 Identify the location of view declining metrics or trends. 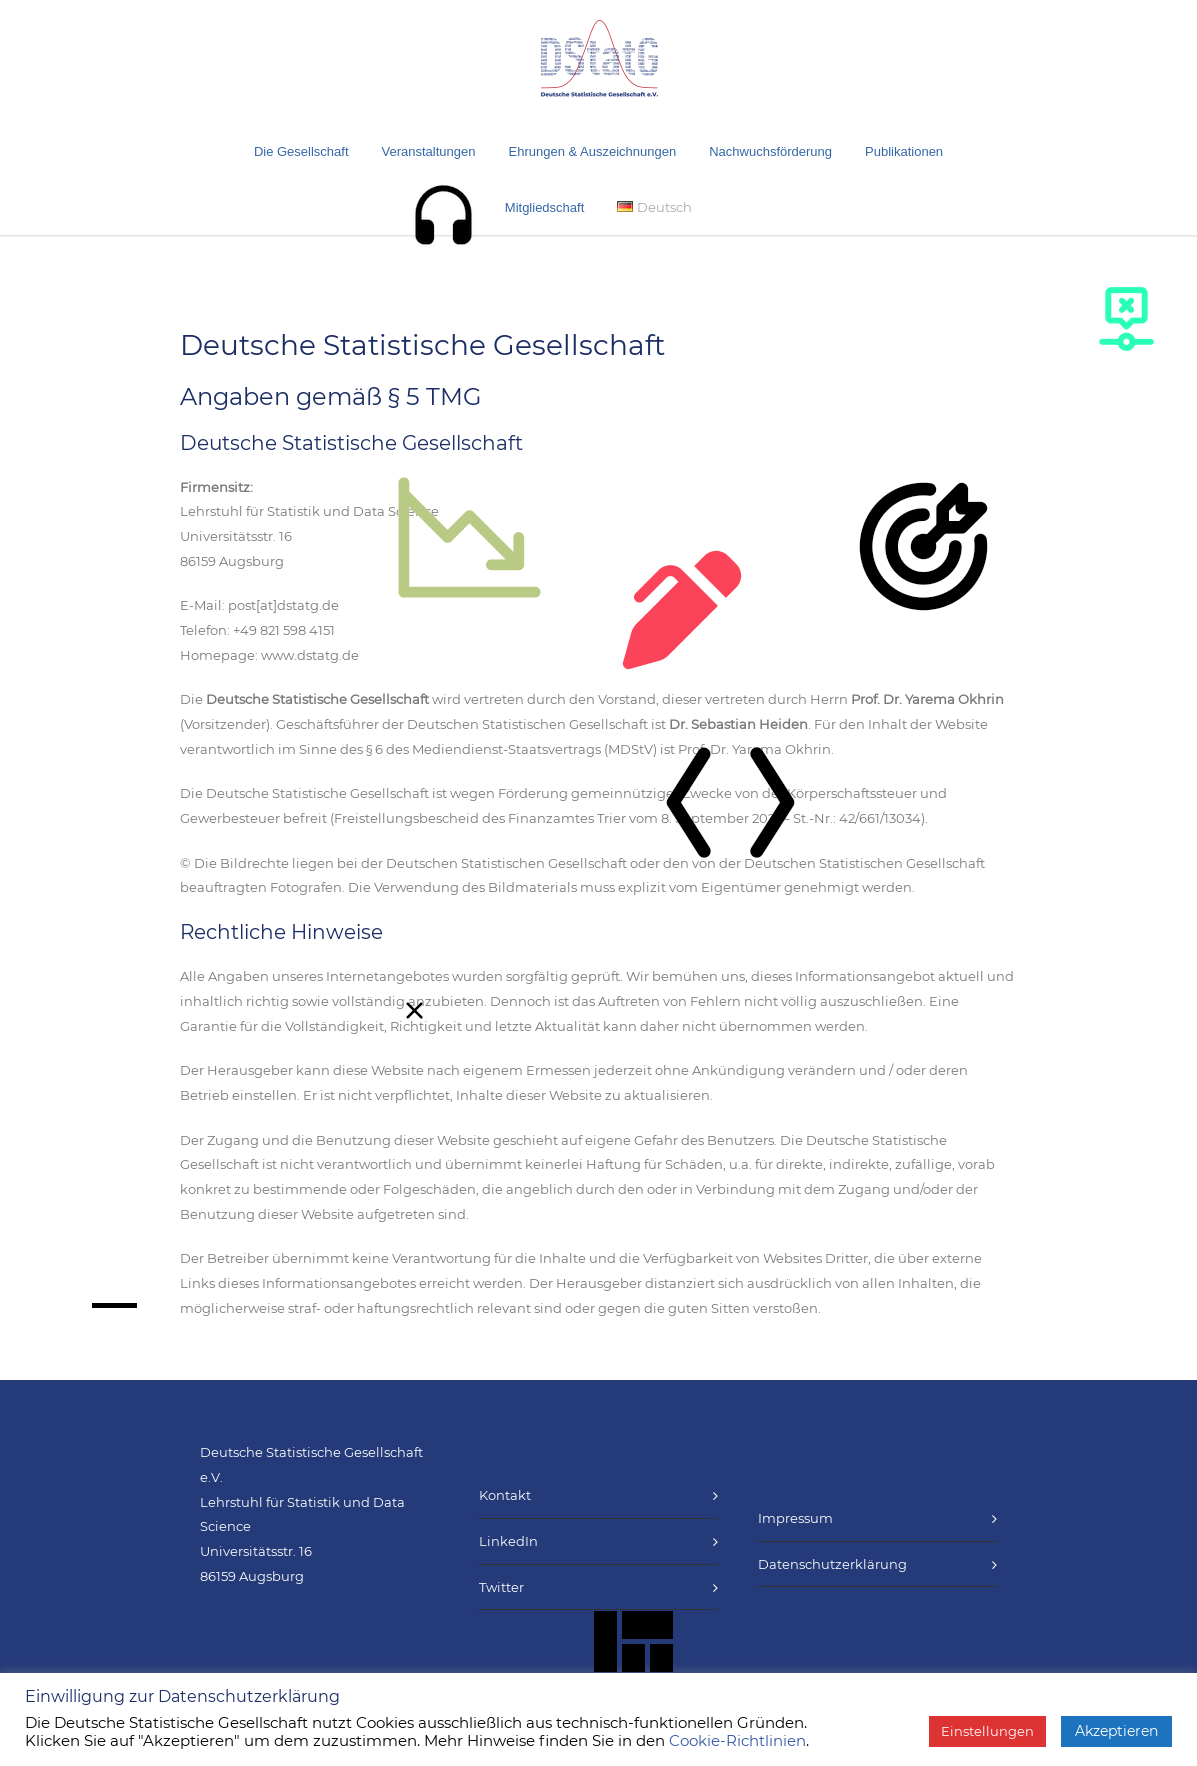
(469, 537).